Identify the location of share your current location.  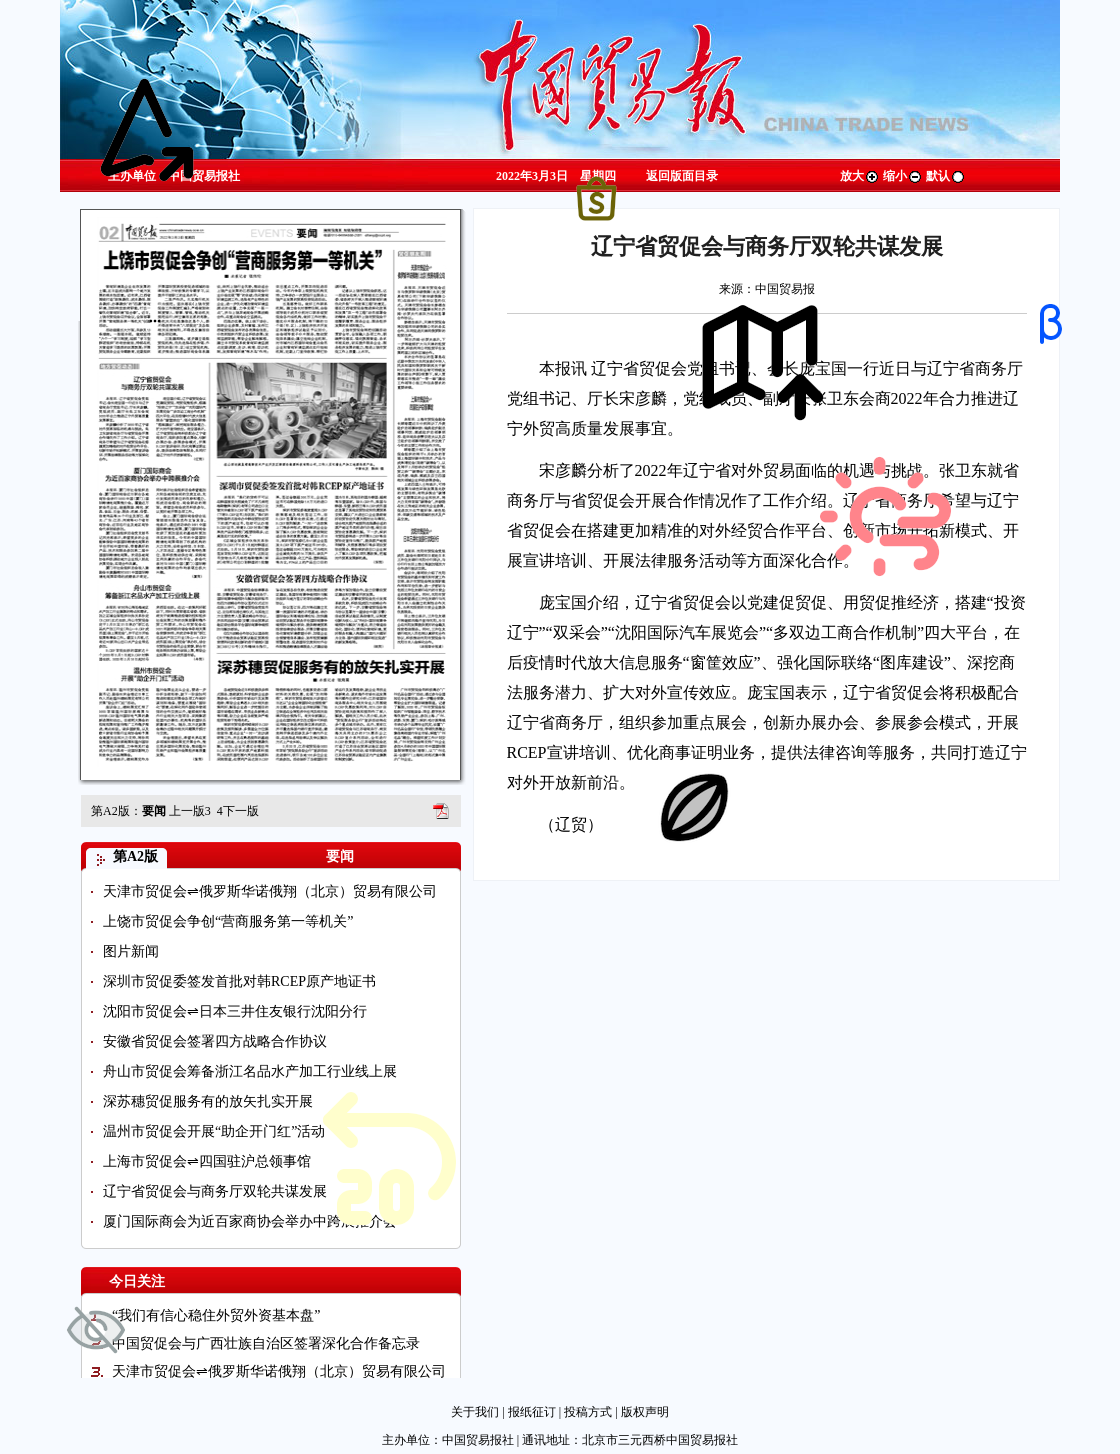
(144, 127).